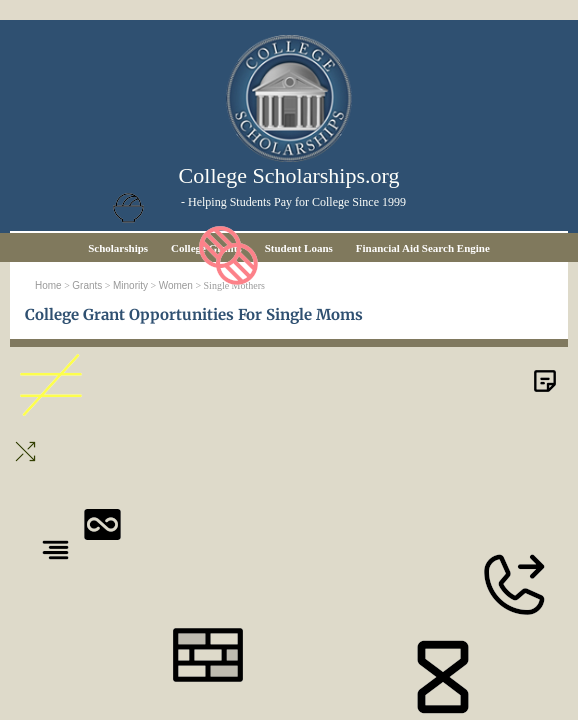  What do you see at coordinates (228, 255) in the screenshot?
I see `exclude overlapping elements from selection` at bounding box center [228, 255].